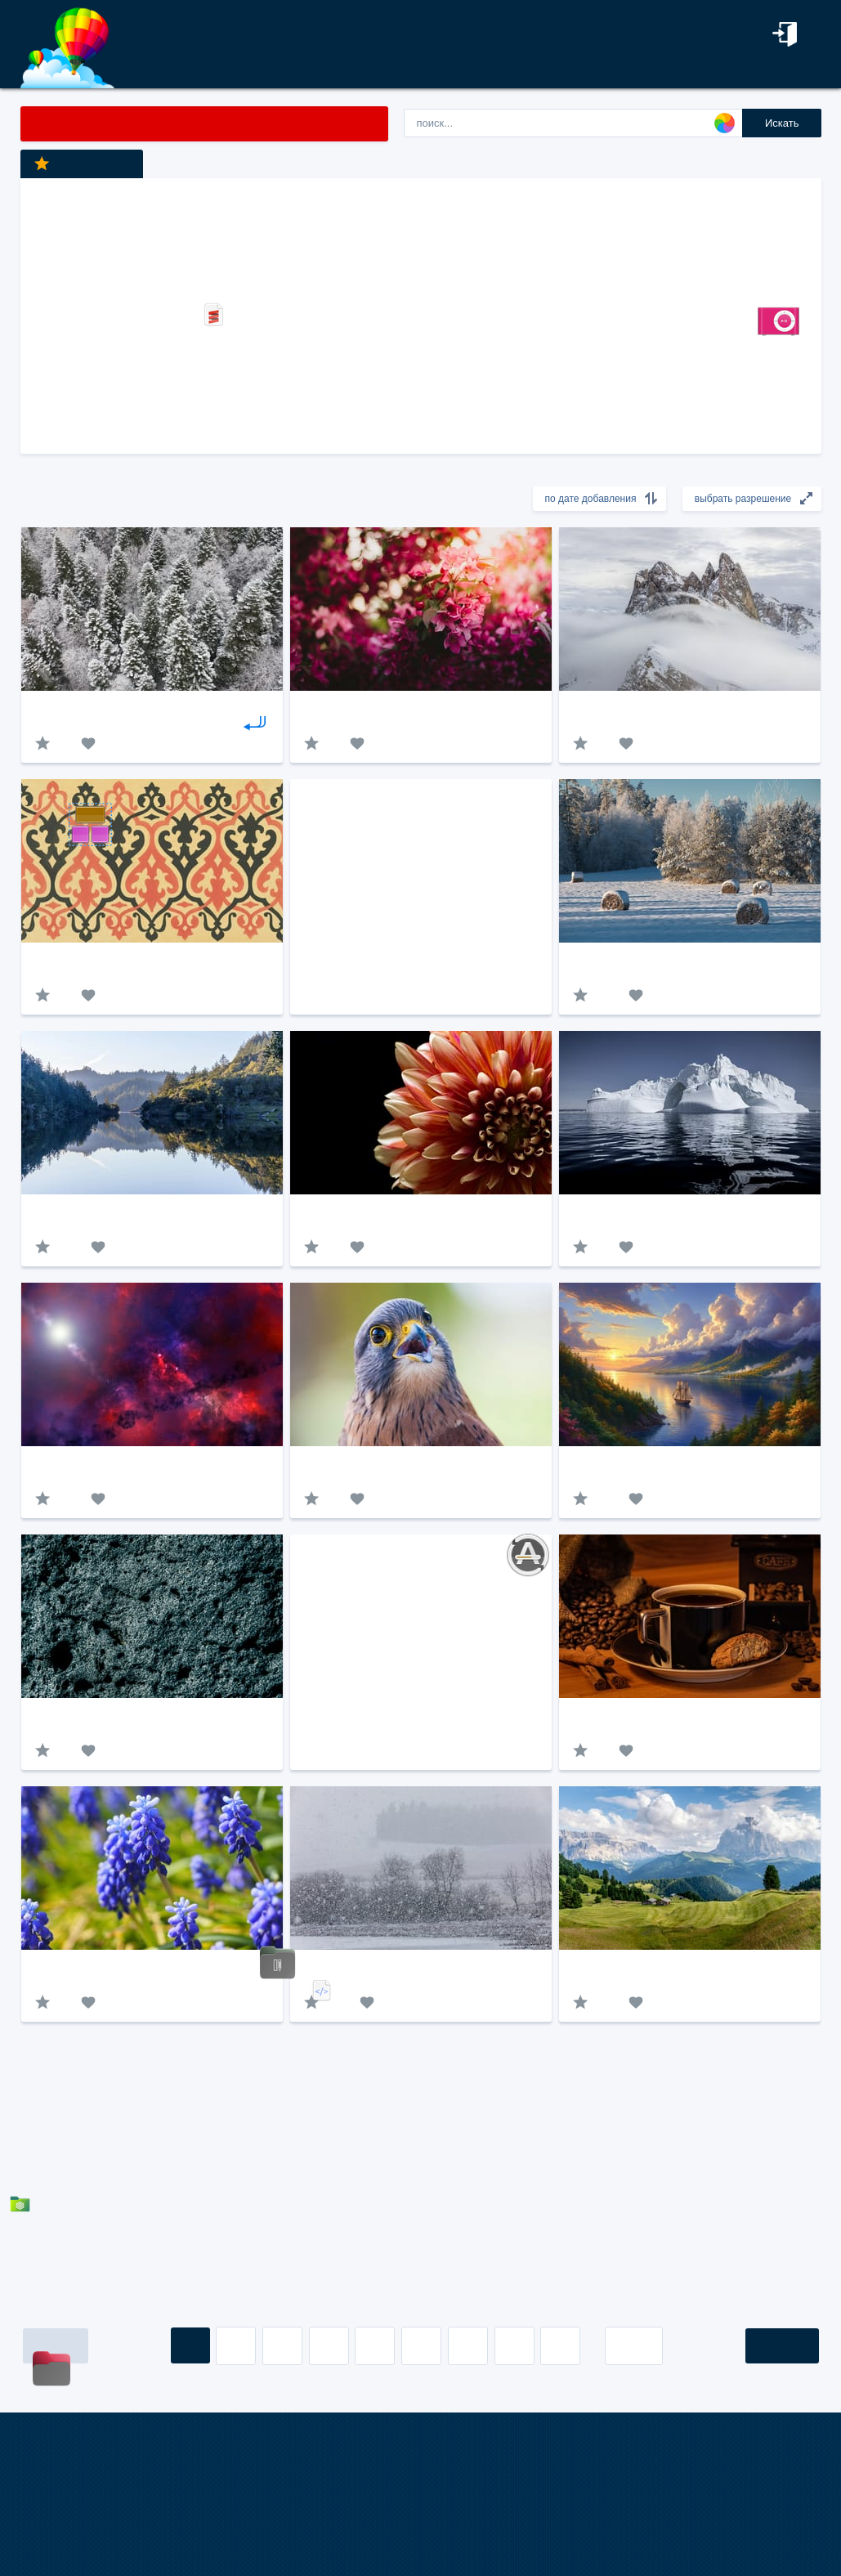 The image size is (841, 2576). What do you see at coordinates (213, 314) in the screenshot?
I see `a scala programming language source file` at bounding box center [213, 314].